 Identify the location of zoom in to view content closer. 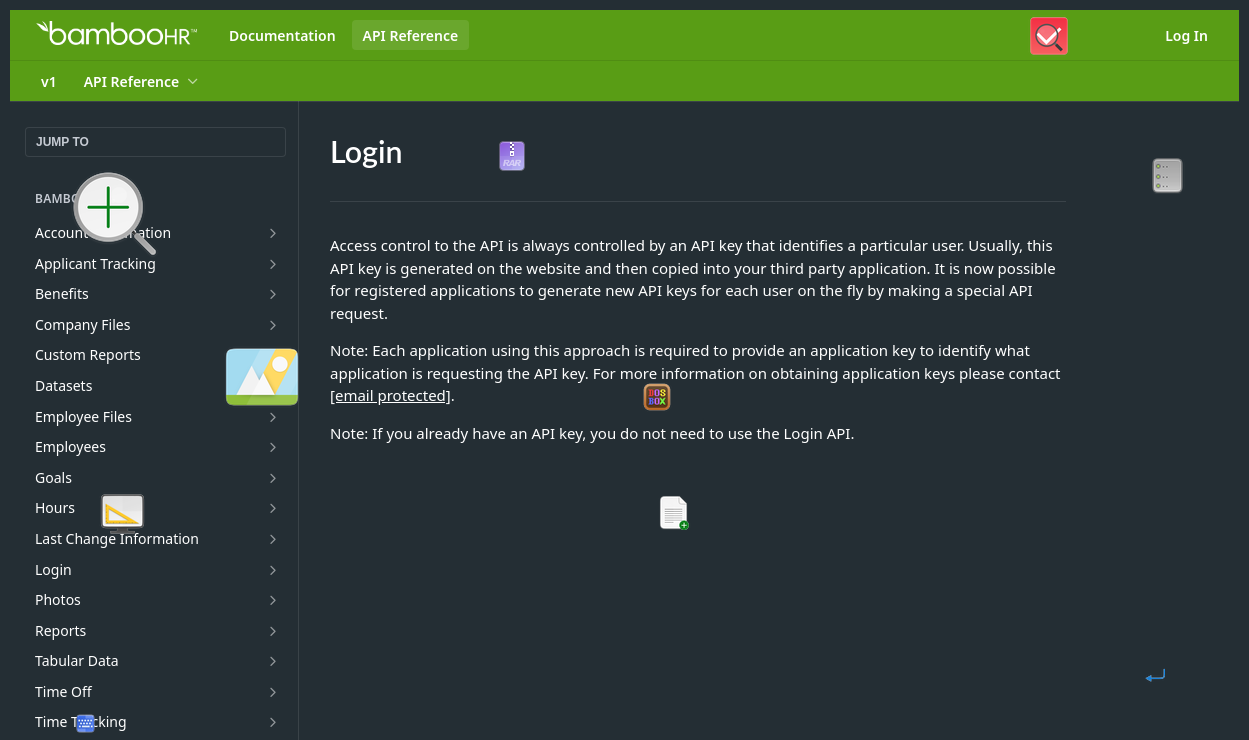
(114, 213).